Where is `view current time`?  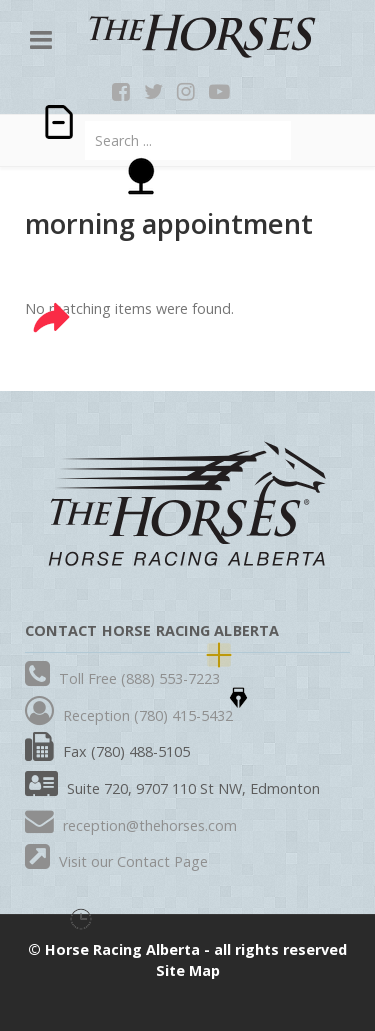 view current time is located at coordinates (81, 919).